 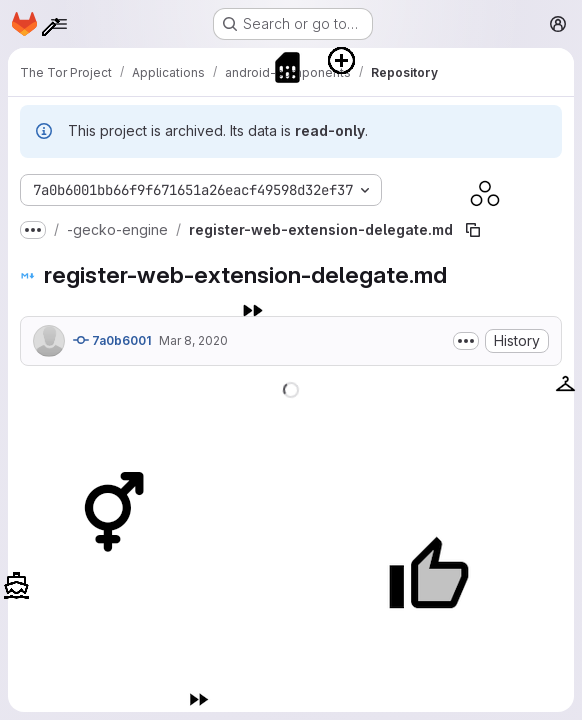 What do you see at coordinates (16, 585) in the screenshot?
I see `get directions by ferry or boat` at bounding box center [16, 585].